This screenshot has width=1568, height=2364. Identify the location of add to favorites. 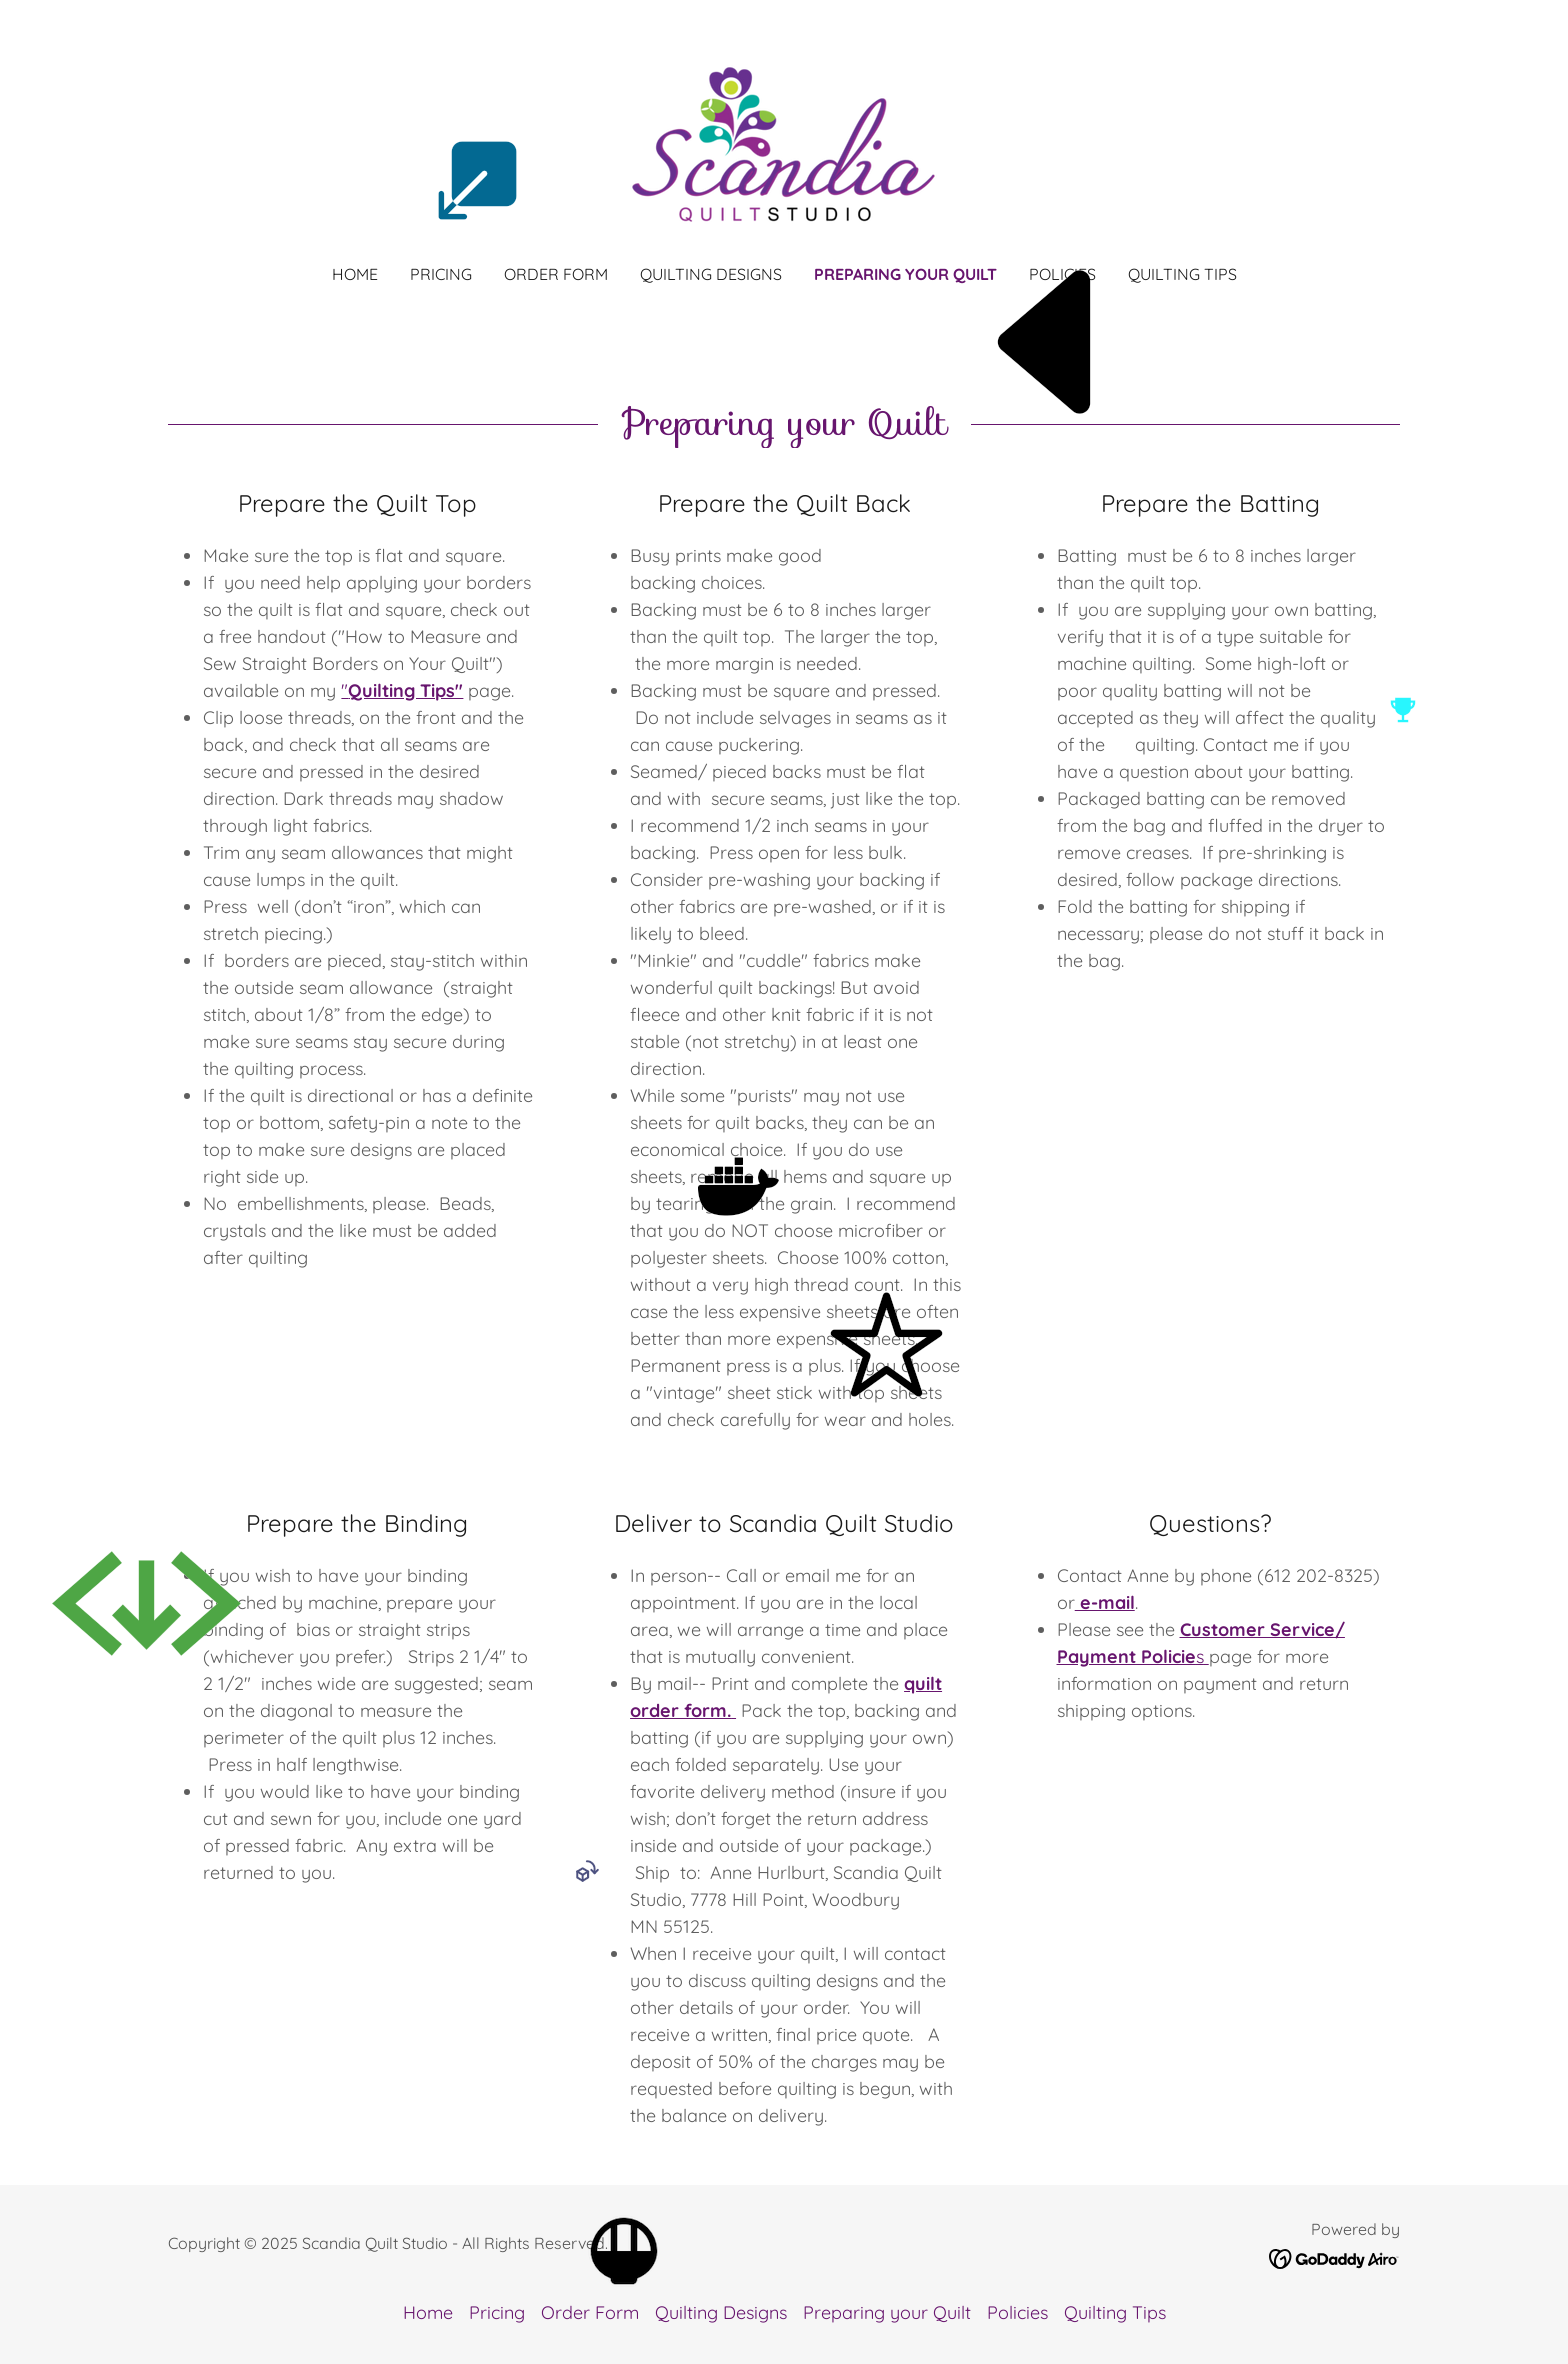
(886, 1344).